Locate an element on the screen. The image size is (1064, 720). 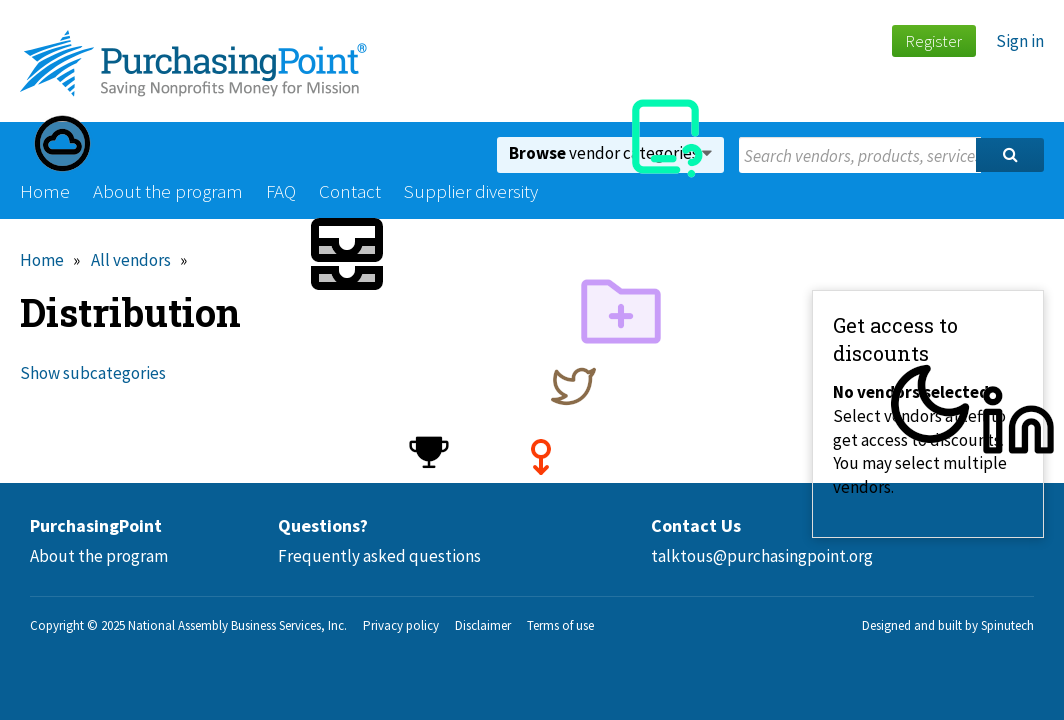
view all inboxes is located at coordinates (347, 254).